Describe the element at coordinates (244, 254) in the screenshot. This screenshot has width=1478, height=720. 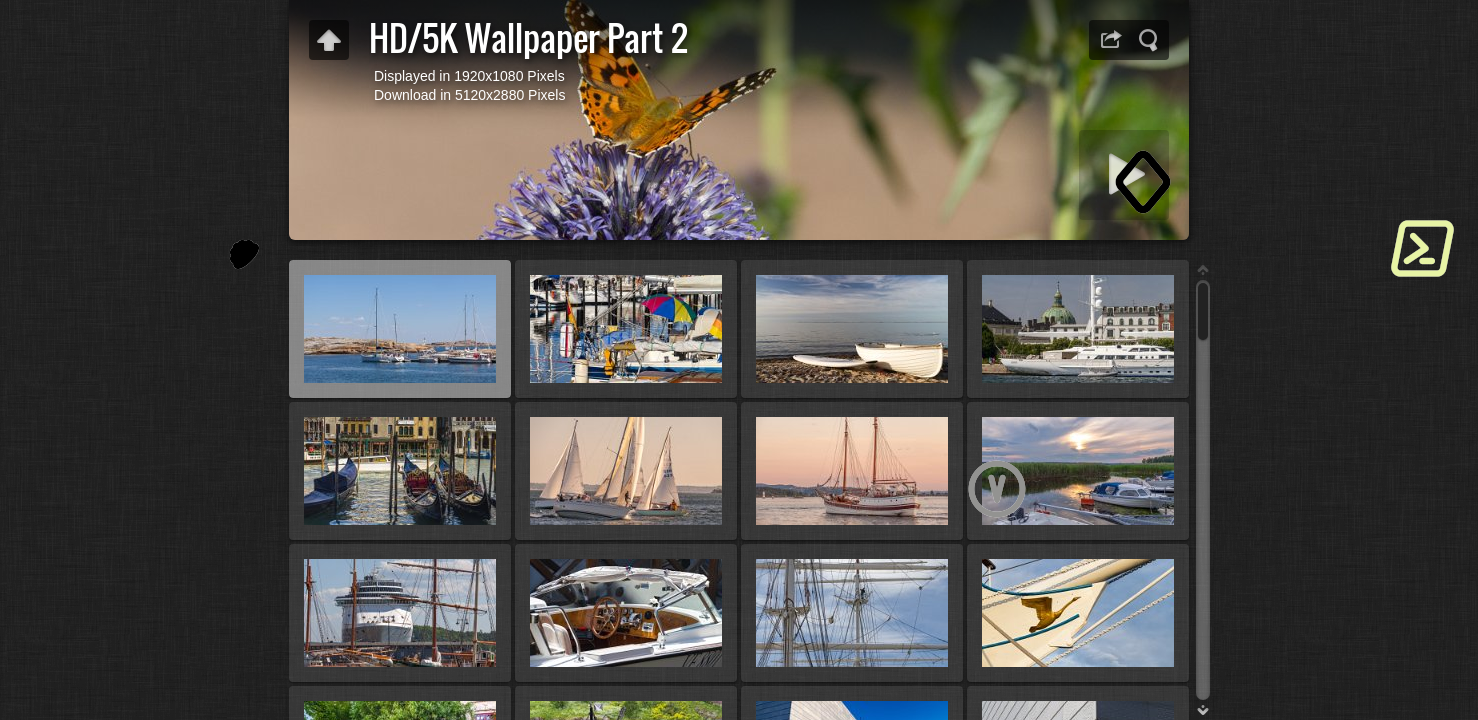
I see `browse asian cuisine or dumpling restaurants` at that location.